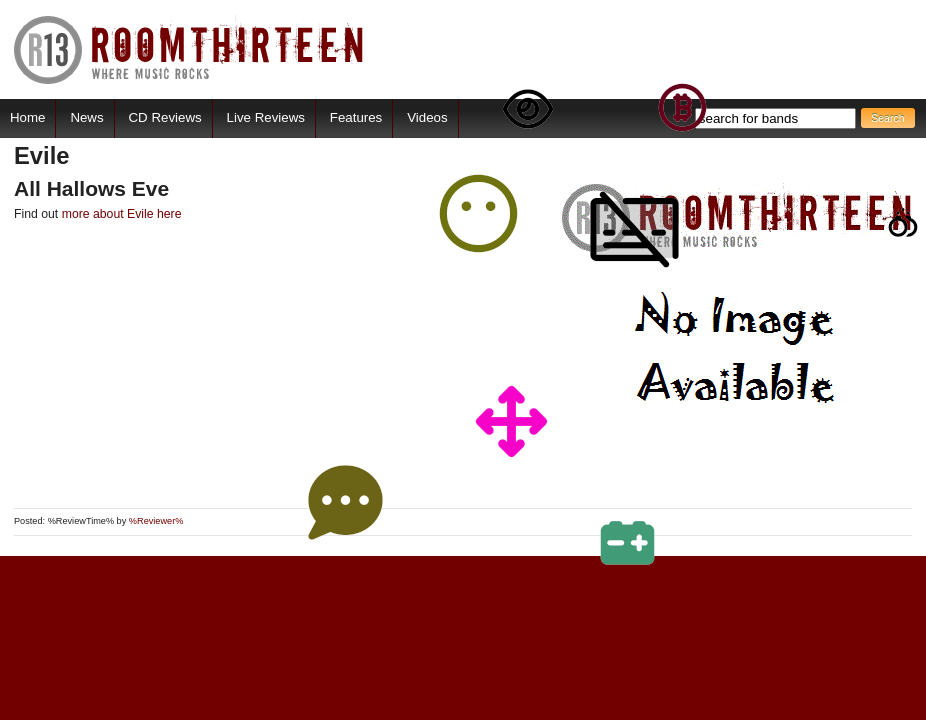 Image resolution: width=926 pixels, height=720 pixels. Describe the element at coordinates (682, 107) in the screenshot. I see `view bitcoin balance or wallet` at that location.